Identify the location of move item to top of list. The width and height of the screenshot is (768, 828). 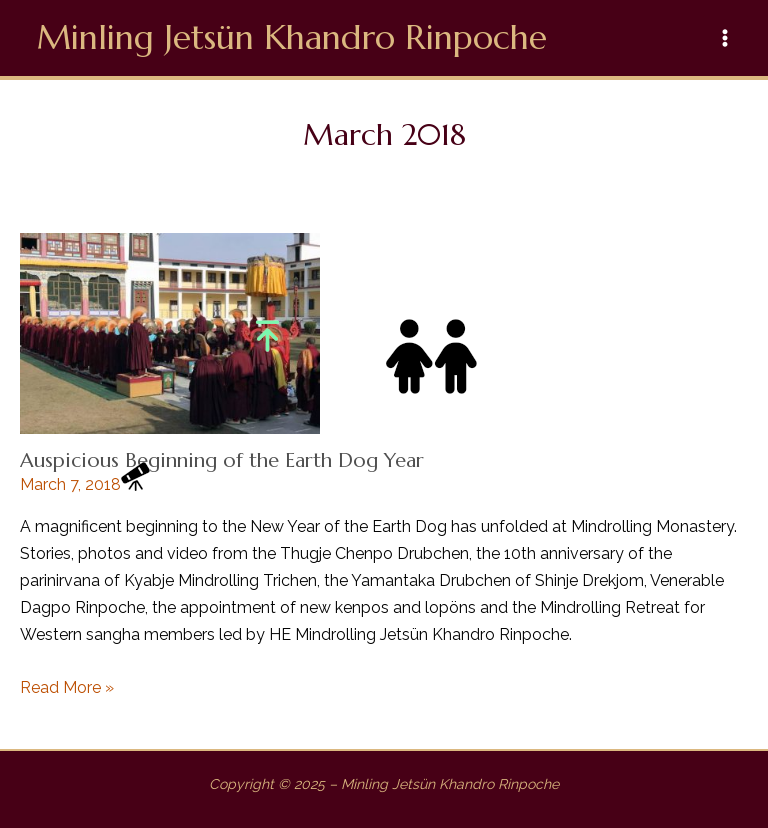
(267, 335).